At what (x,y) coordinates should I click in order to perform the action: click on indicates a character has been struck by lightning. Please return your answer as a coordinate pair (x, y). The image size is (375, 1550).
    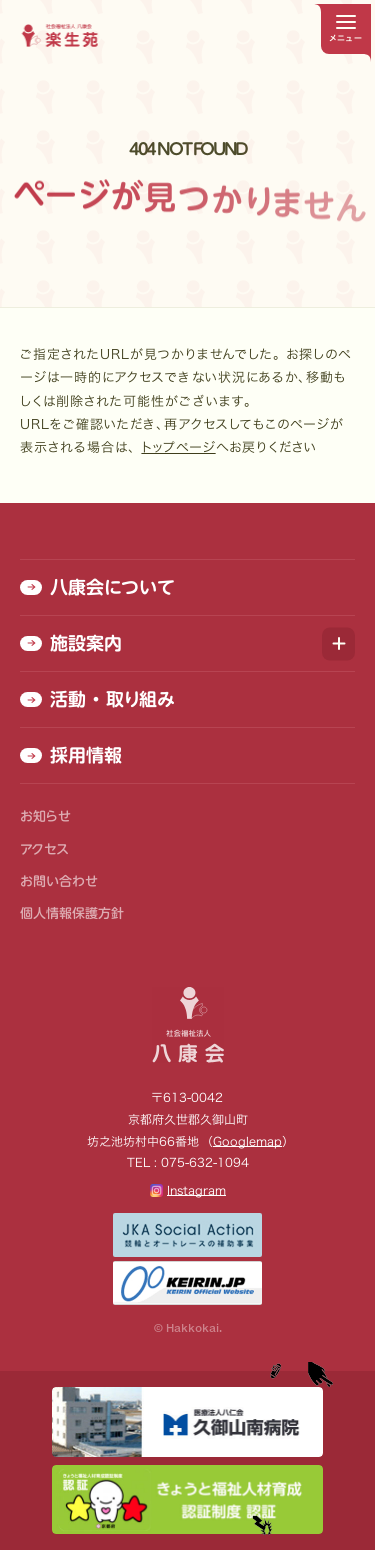
    Looking at the image, I should click on (262, 1525).